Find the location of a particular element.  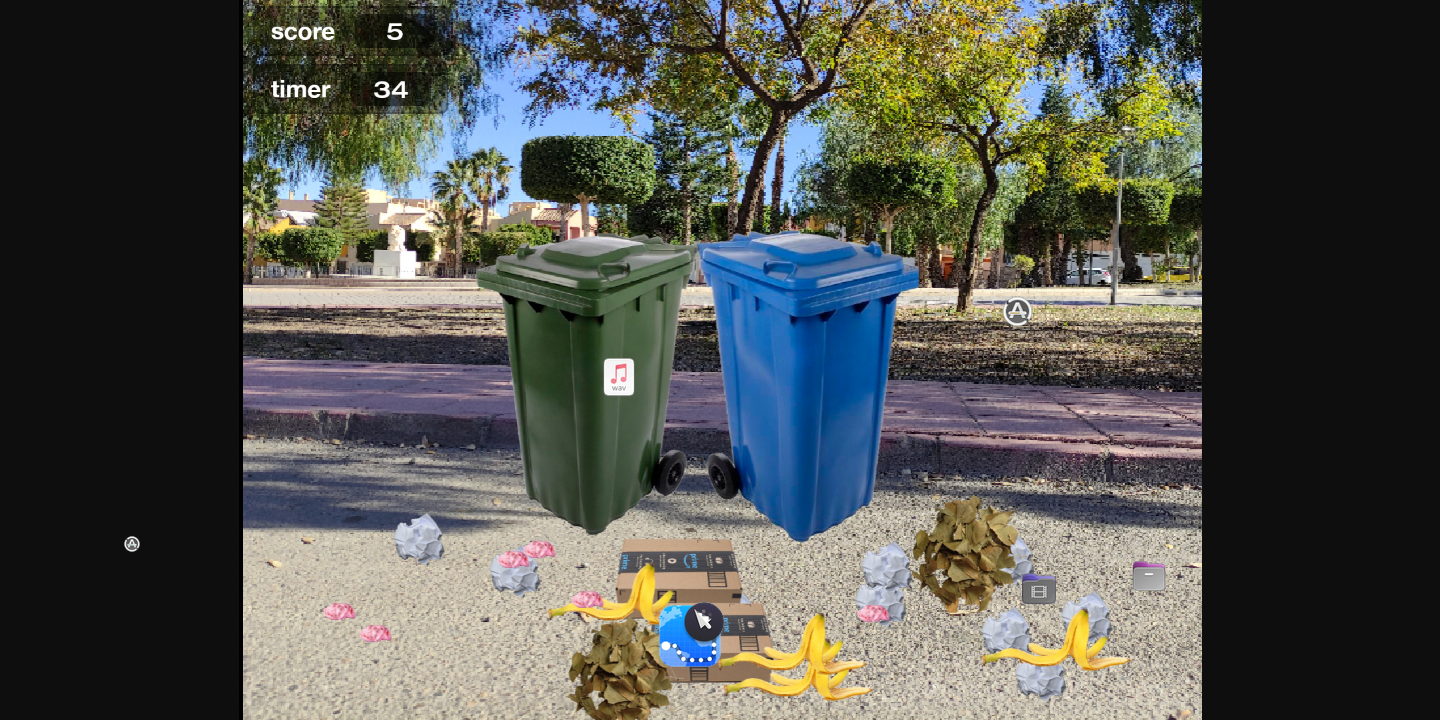

an ADPCM audio file format indicator is located at coordinates (619, 377).